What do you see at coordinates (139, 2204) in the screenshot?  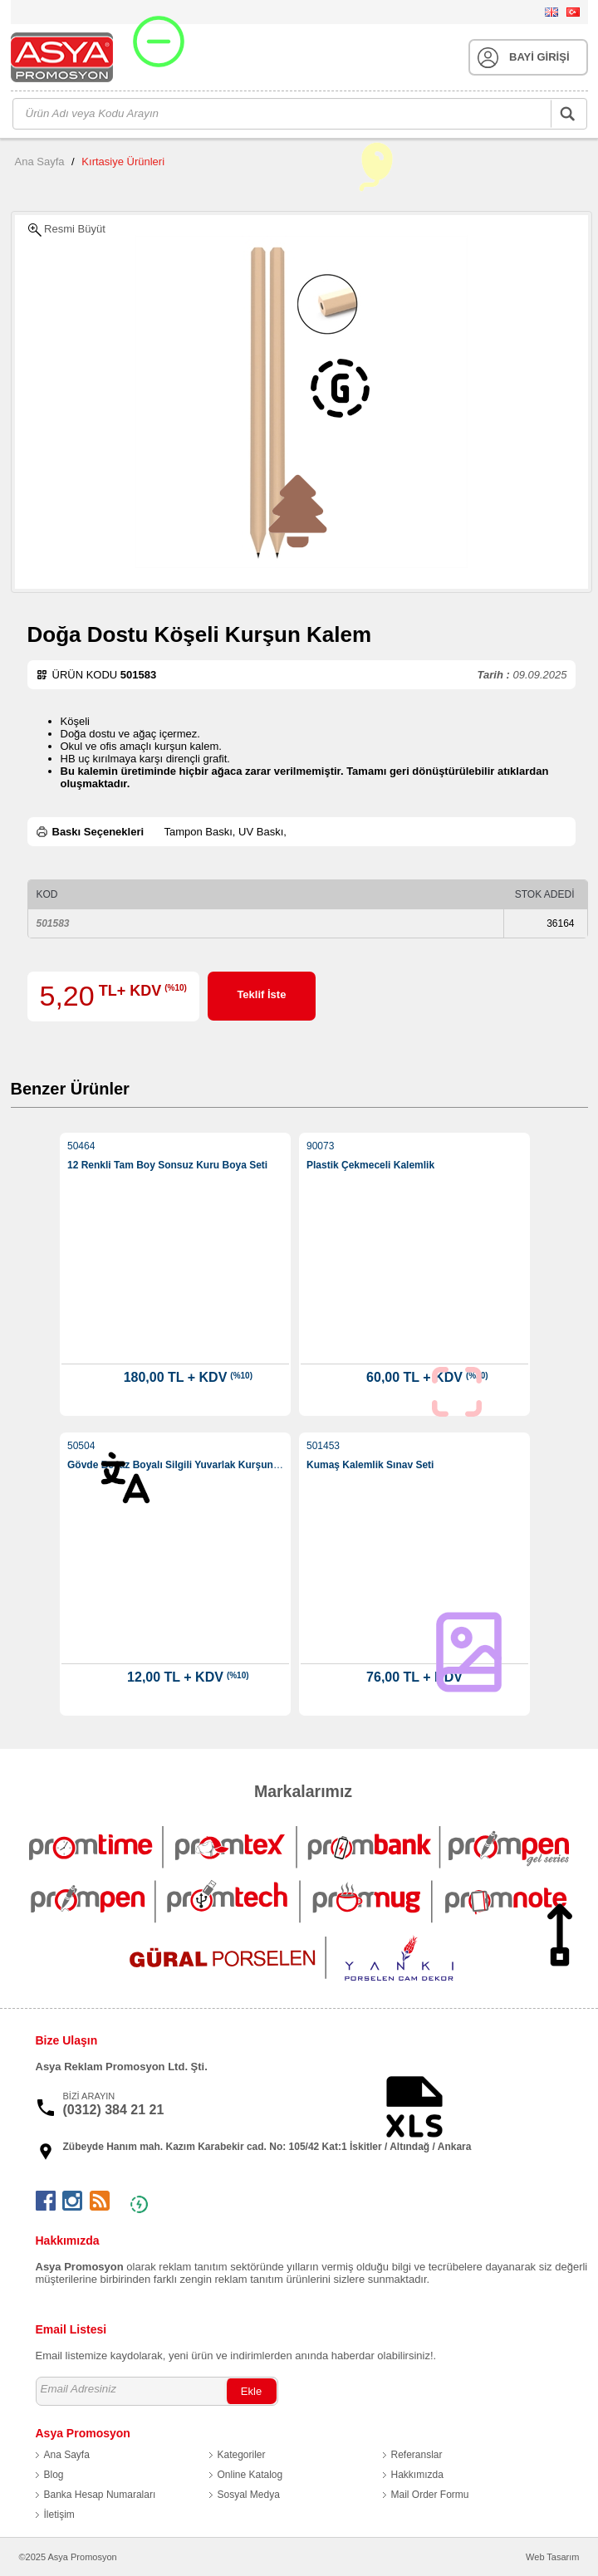 I see `battery is currently charging` at bounding box center [139, 2204].